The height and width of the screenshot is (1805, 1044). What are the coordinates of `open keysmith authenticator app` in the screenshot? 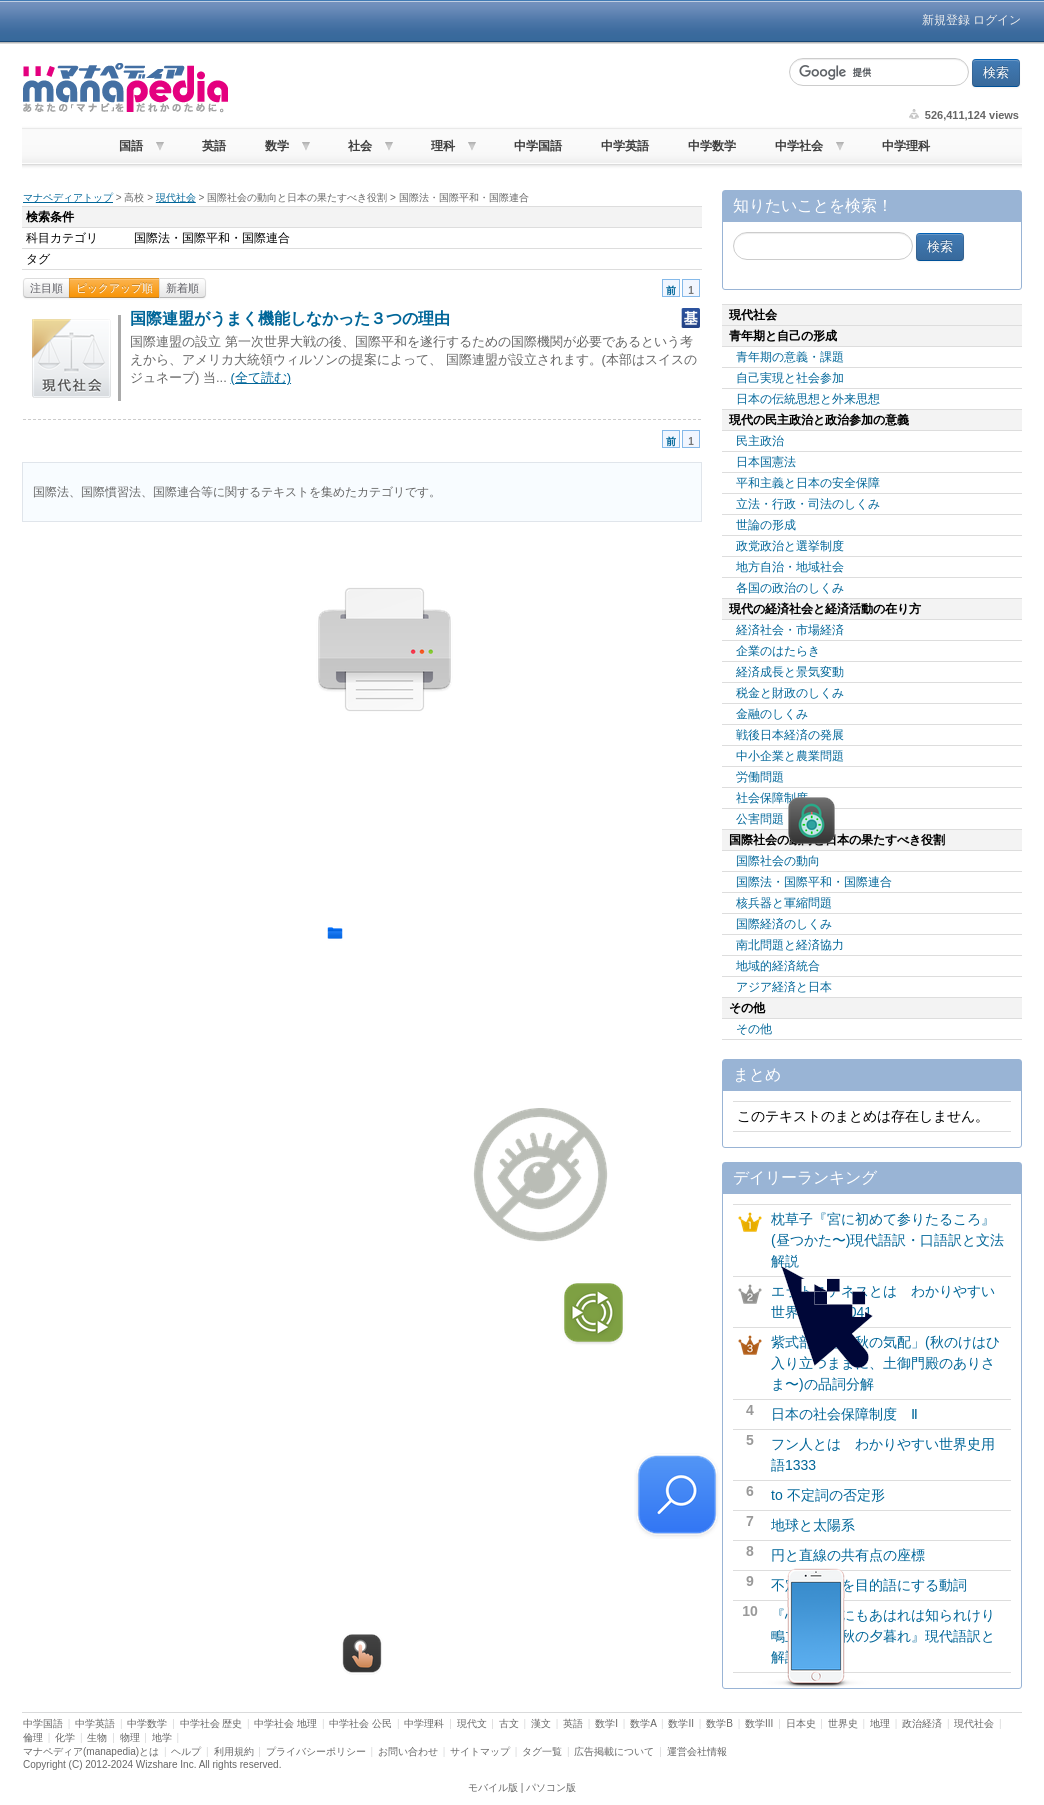 It's located at (811, 820).